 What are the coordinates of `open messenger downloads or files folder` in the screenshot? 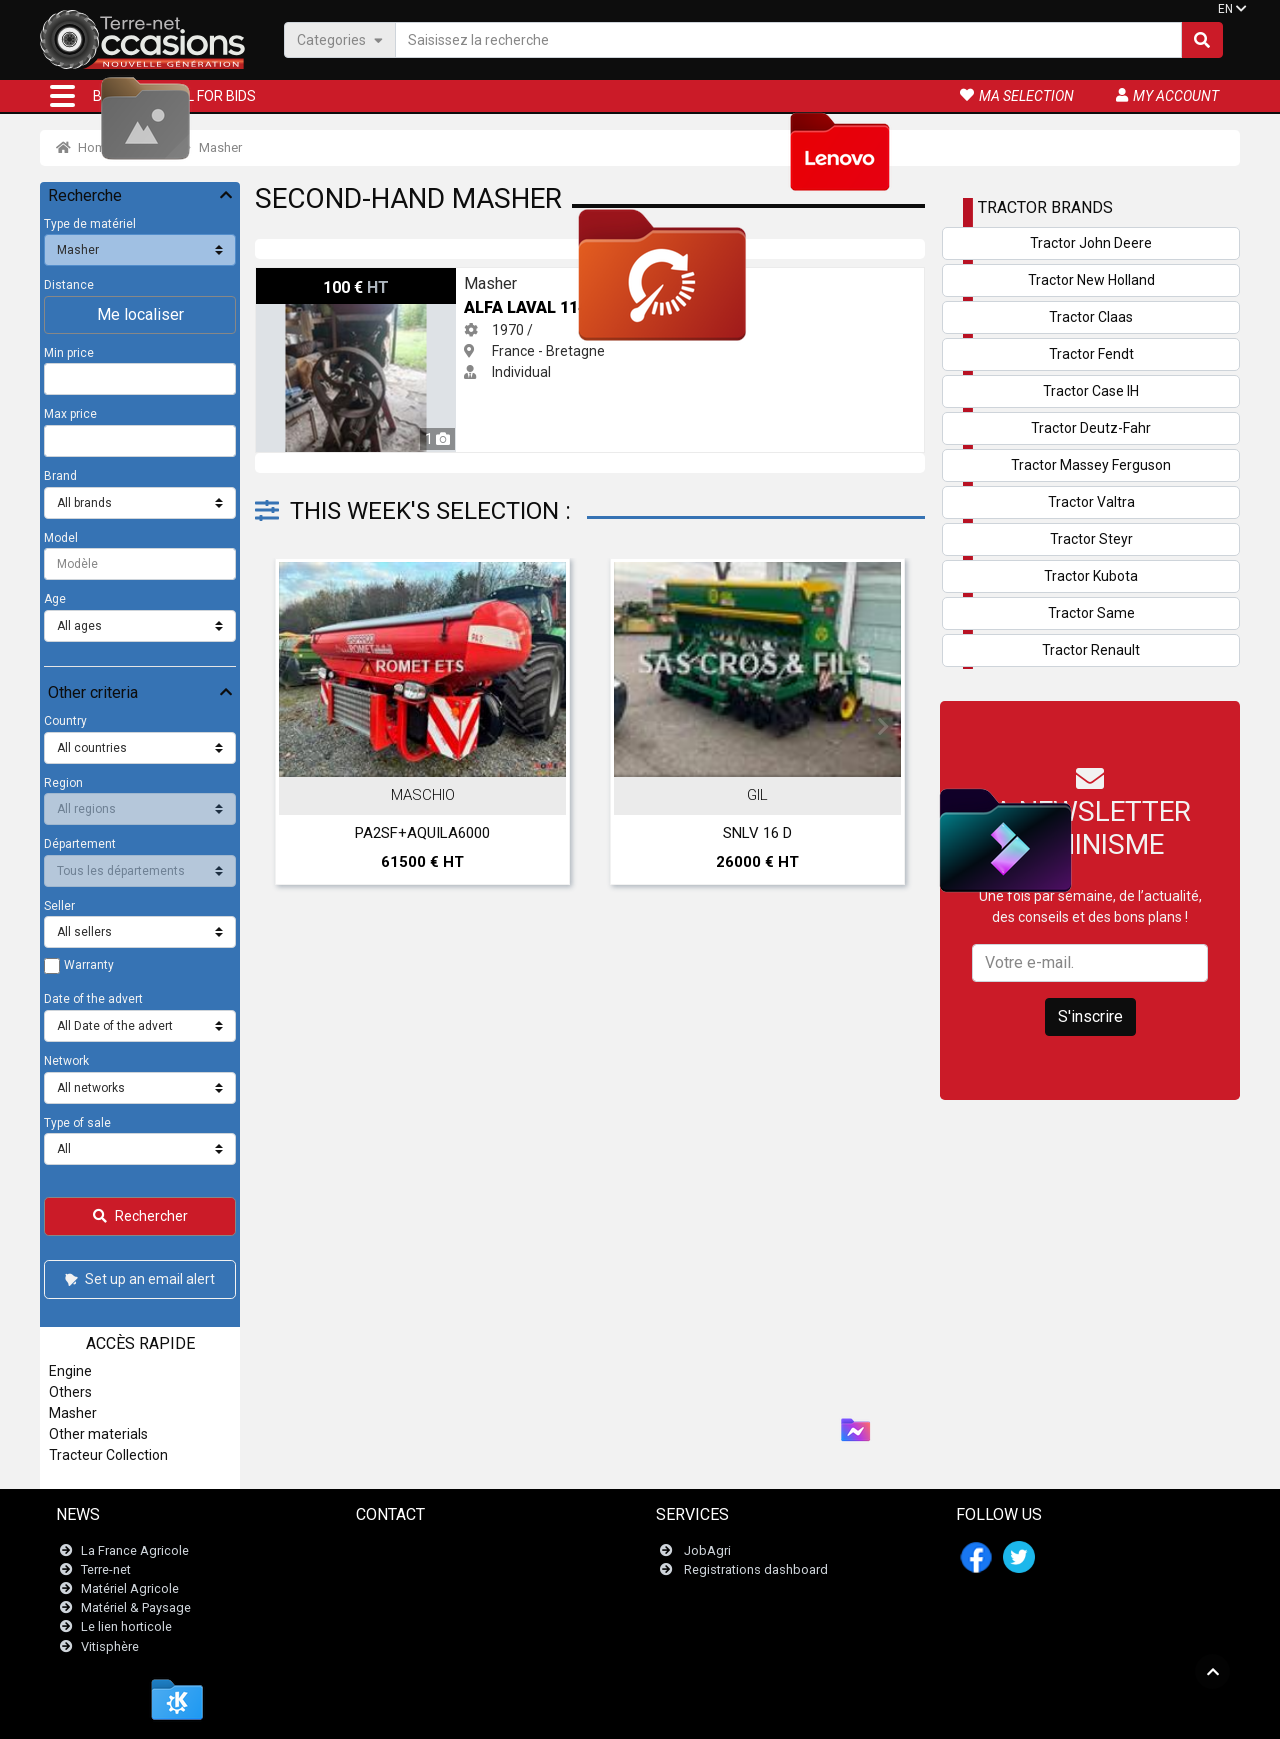 It's located at (855, 1430).